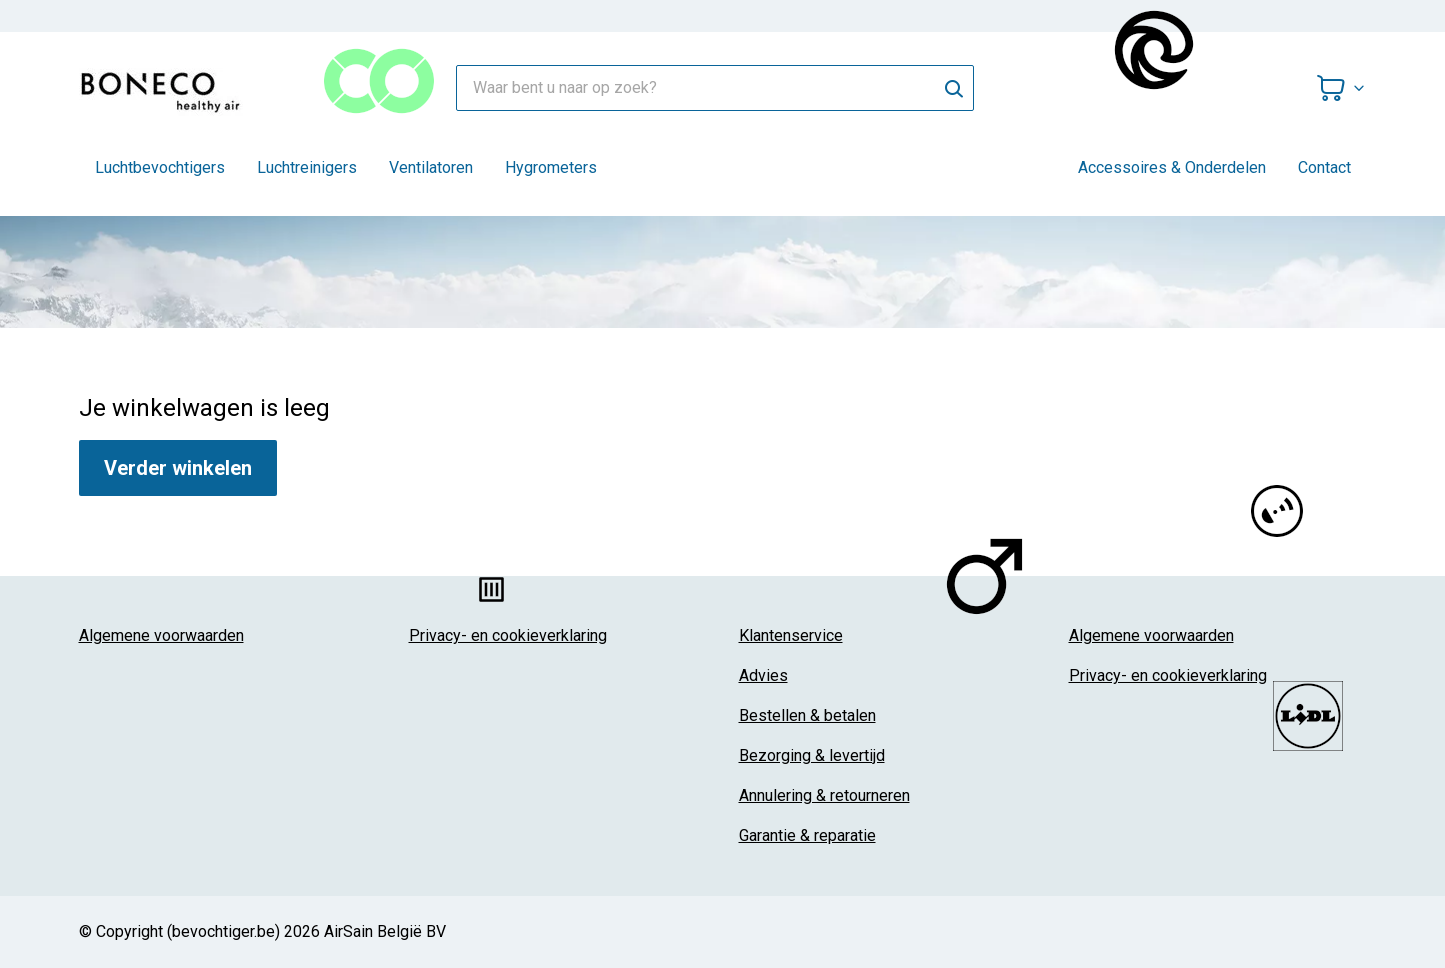 The image size is (1445, 968). What do you see at coordinates (982, 574) in the screenshot?
I see `indicates male or masculine gender option` at bounding box center [982, 574].